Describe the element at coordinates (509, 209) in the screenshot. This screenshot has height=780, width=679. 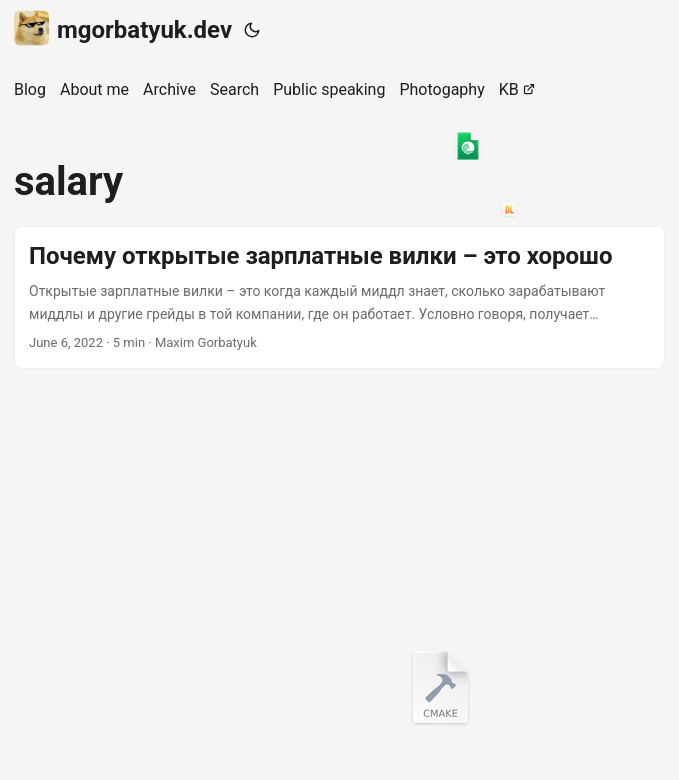
I see `launch dying light game` at that location.